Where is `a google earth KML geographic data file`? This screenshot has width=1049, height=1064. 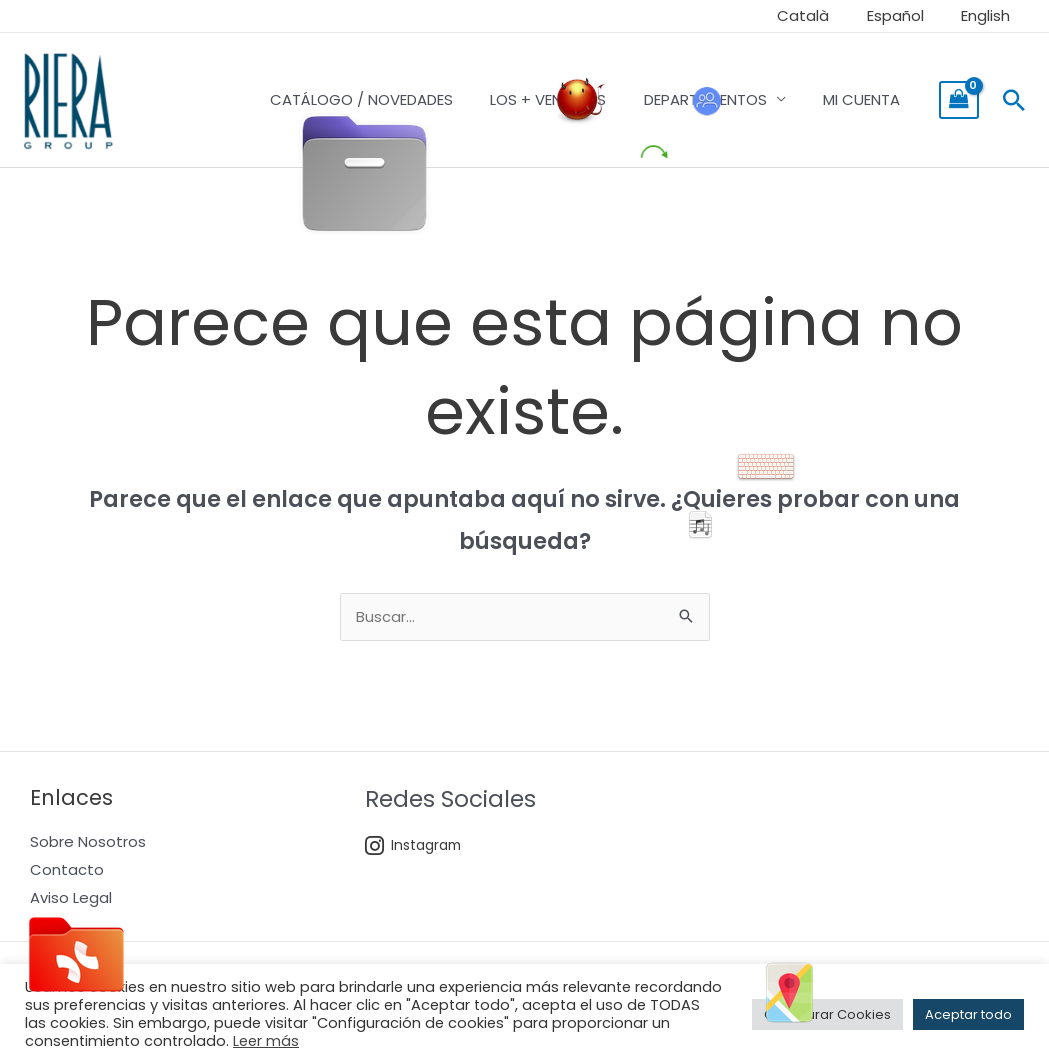 a google earth KML geographic data file is located at coordinates (789, 992).